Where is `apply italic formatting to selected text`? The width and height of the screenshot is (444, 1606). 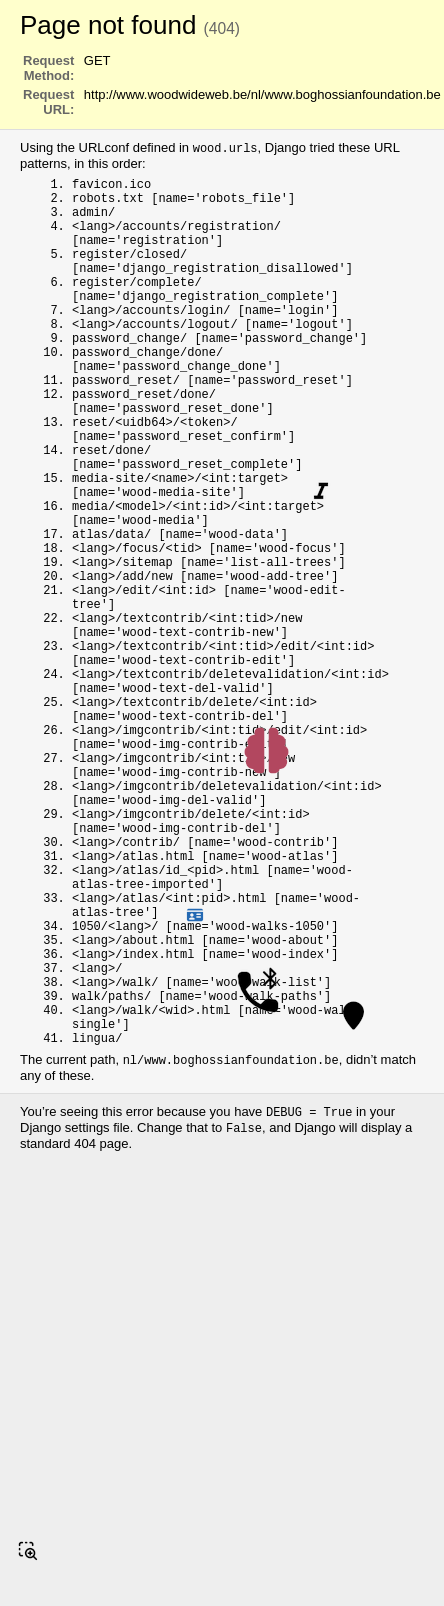 apply italic formatting to selected text is located at coordinates (321, 492).